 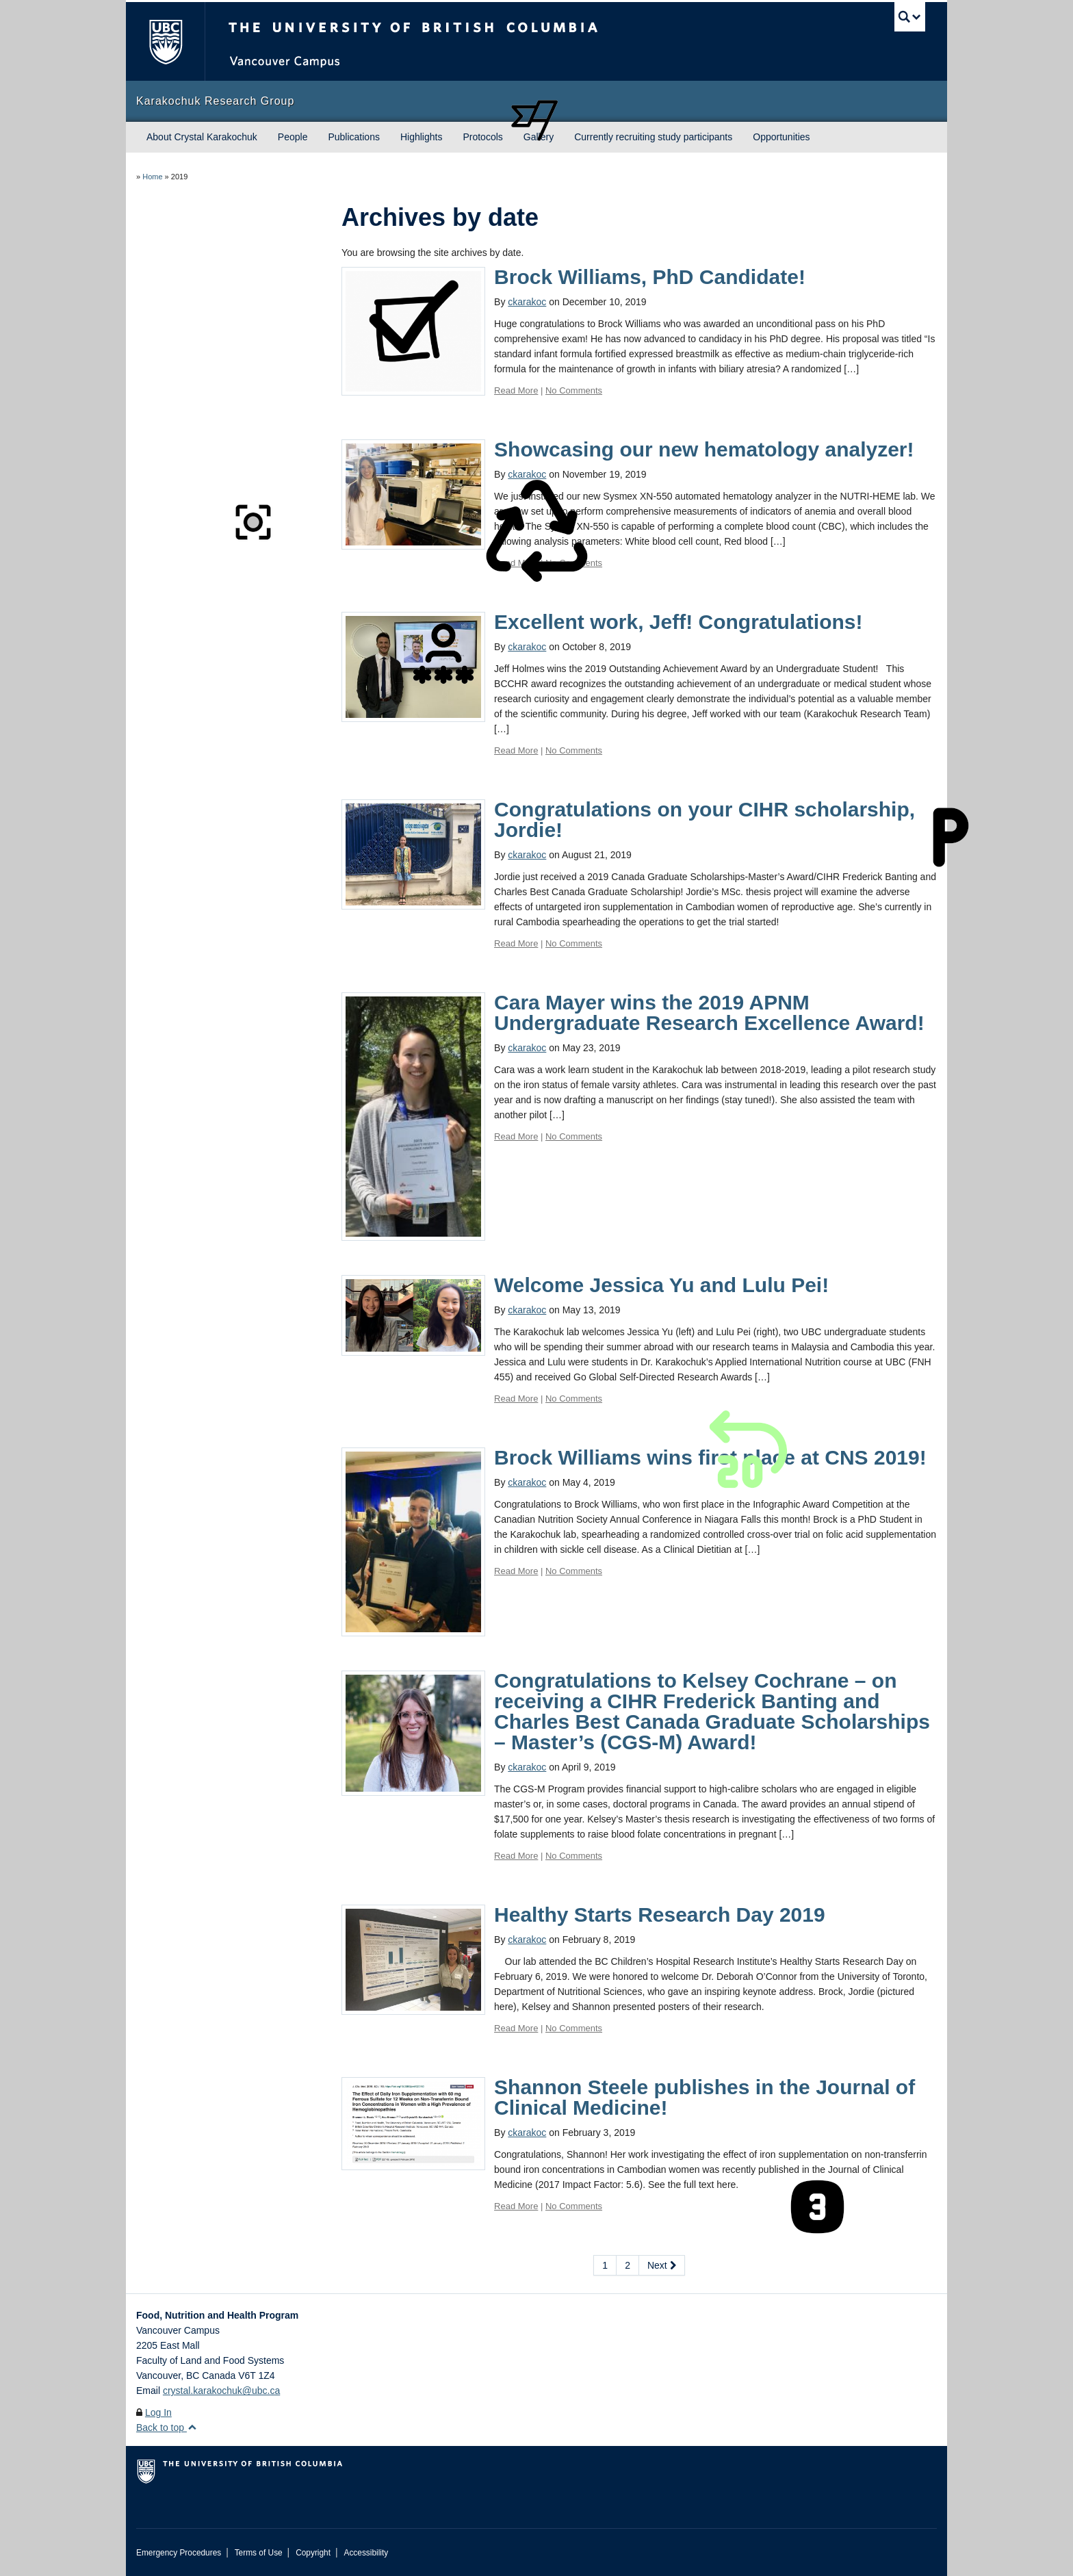 I want to click on indicates parking availability or location, so click(x=951, y=837).